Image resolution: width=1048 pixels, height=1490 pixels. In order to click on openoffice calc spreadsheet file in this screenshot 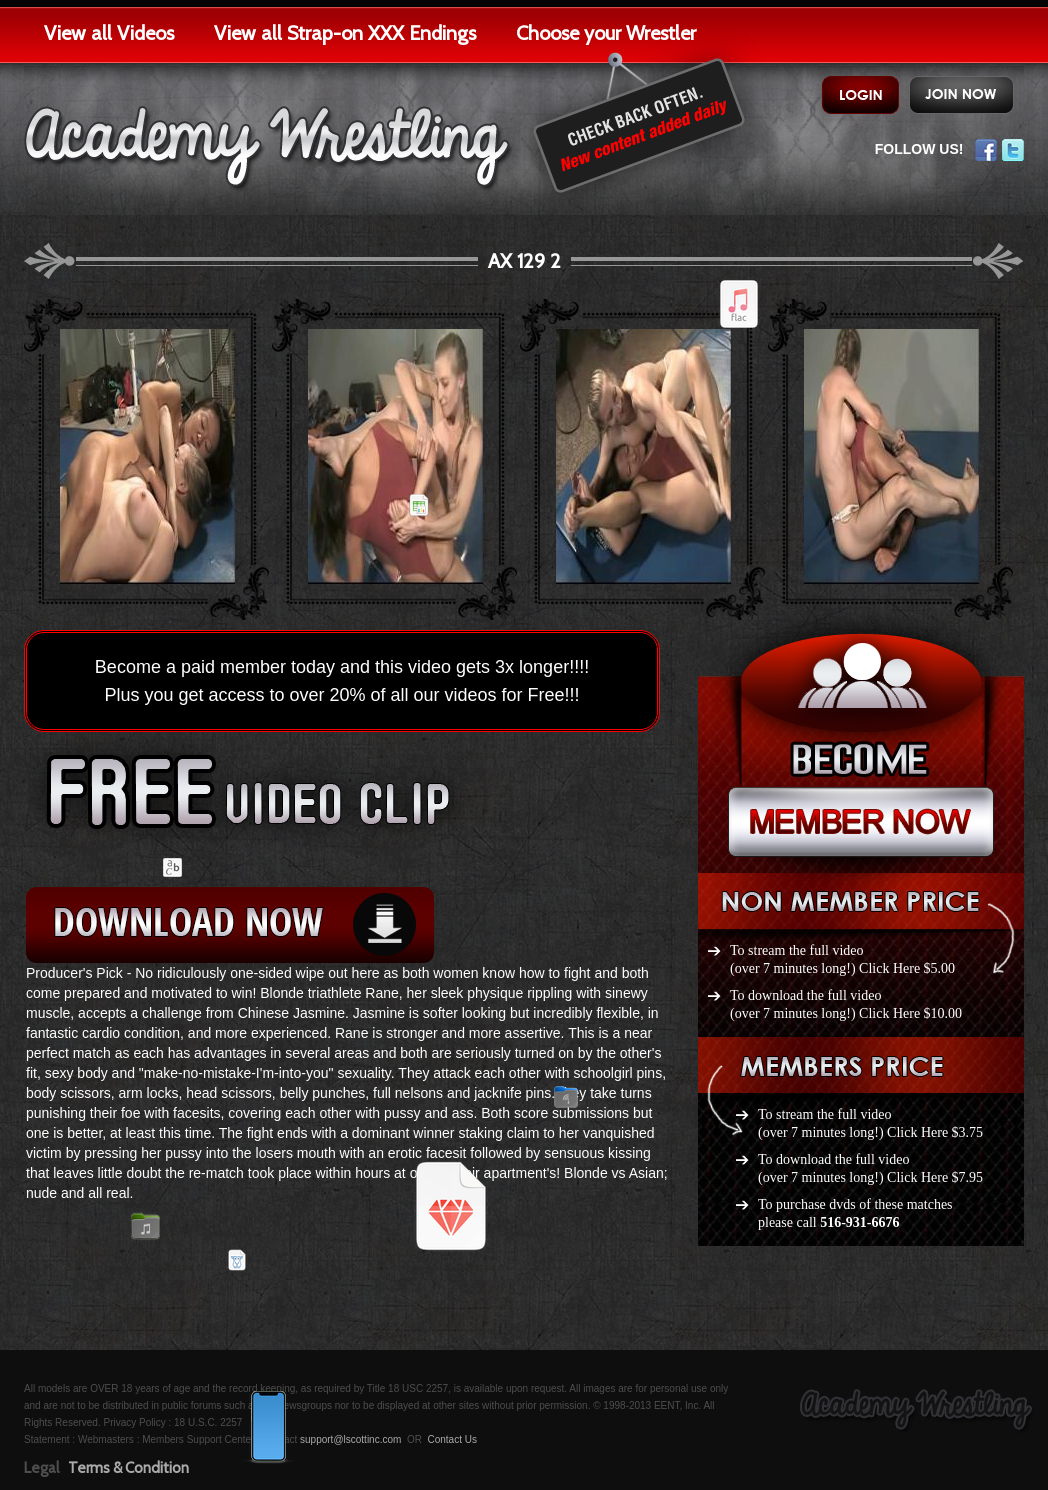, I will do `click(419, 505)`.